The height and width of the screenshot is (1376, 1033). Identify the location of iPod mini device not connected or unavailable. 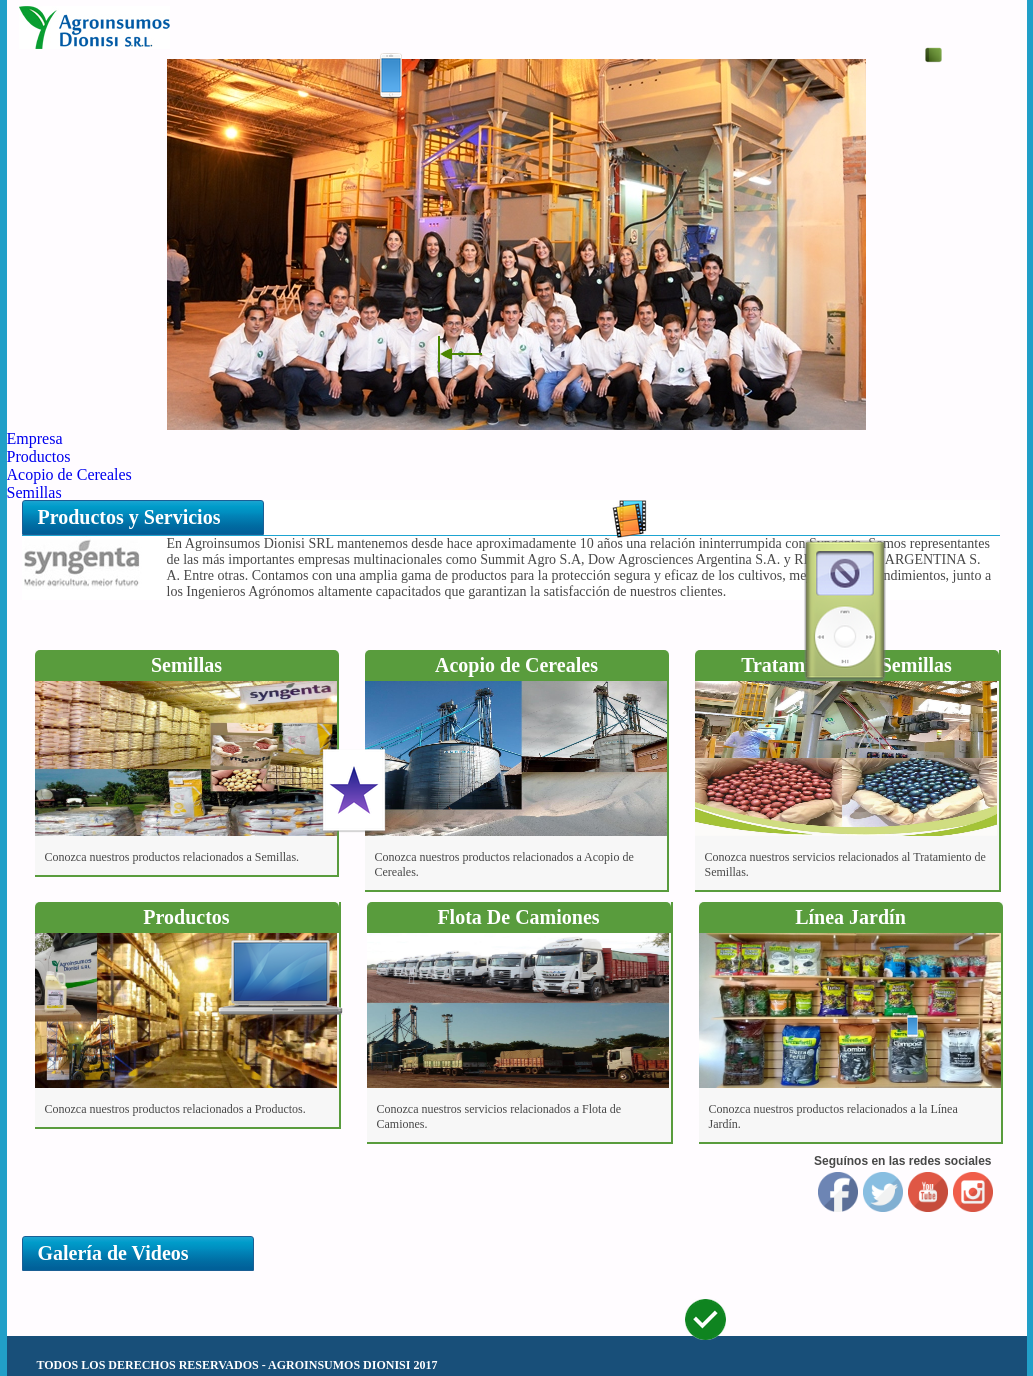
(845, 611).